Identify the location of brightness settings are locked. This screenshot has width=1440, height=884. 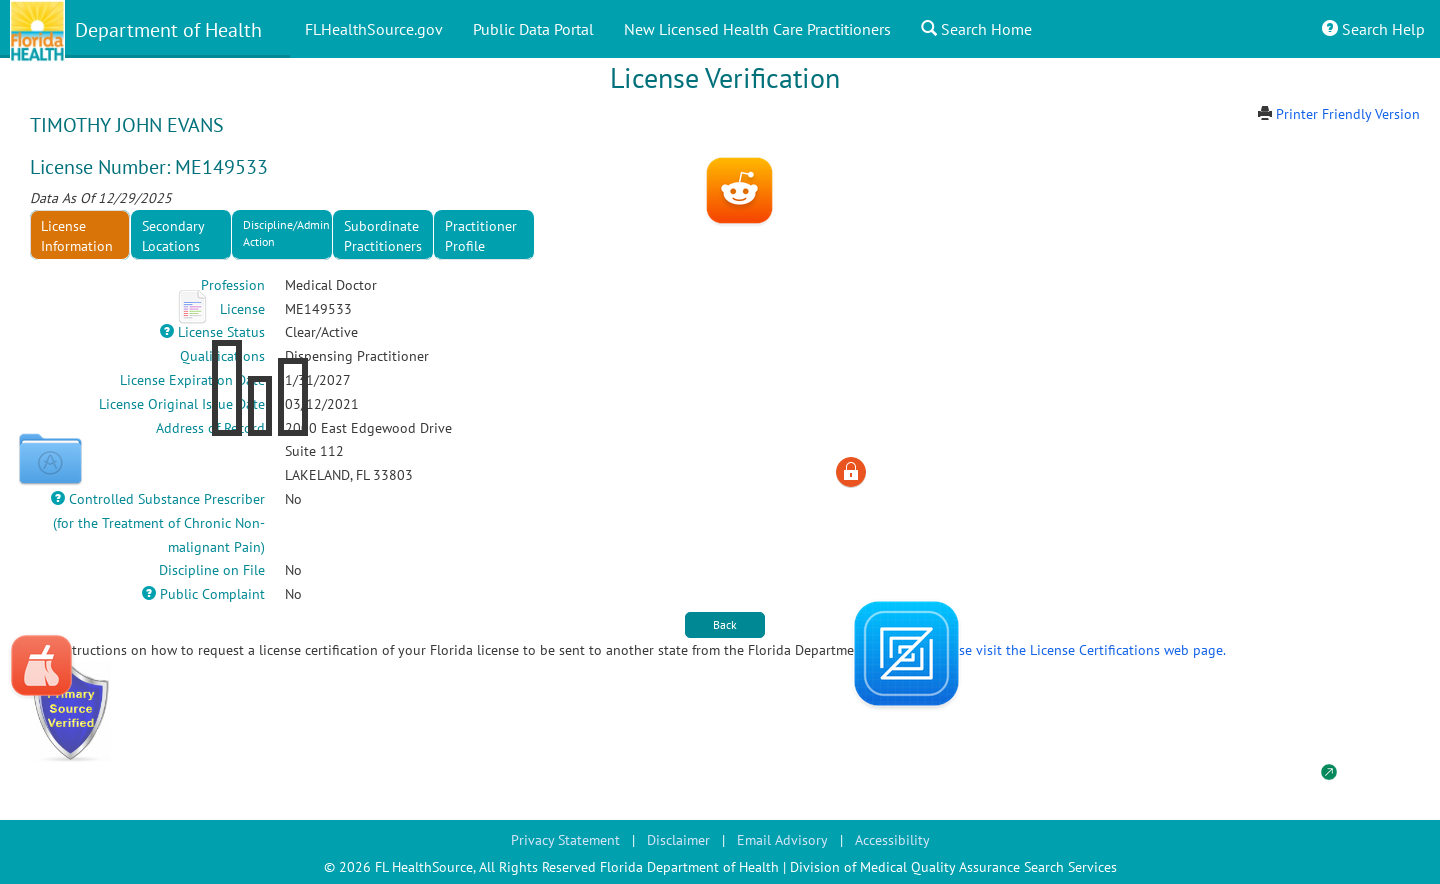
(851, 472).